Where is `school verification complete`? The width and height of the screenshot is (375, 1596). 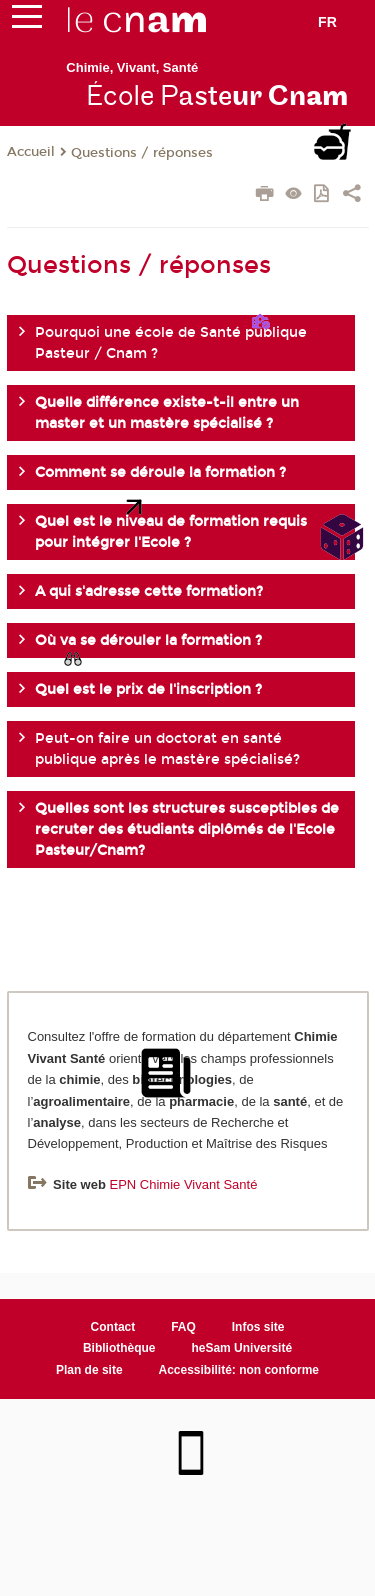
school verification complete is located at coordinates (261, 321).